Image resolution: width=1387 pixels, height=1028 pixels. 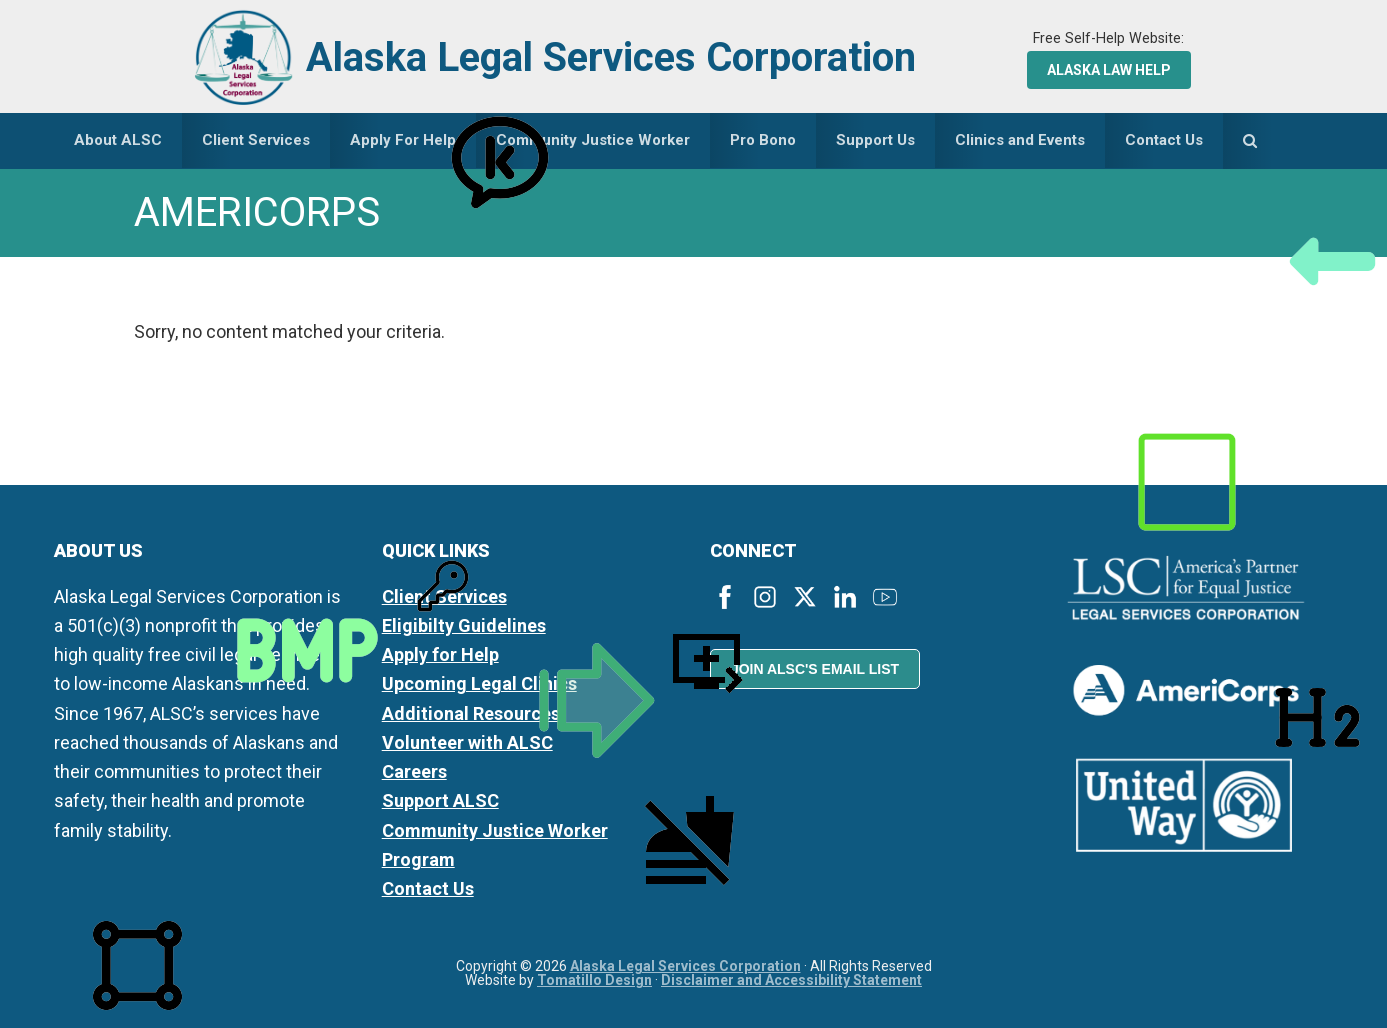 I want to click on add current media to play next in queue, so click(x=706, y=661).